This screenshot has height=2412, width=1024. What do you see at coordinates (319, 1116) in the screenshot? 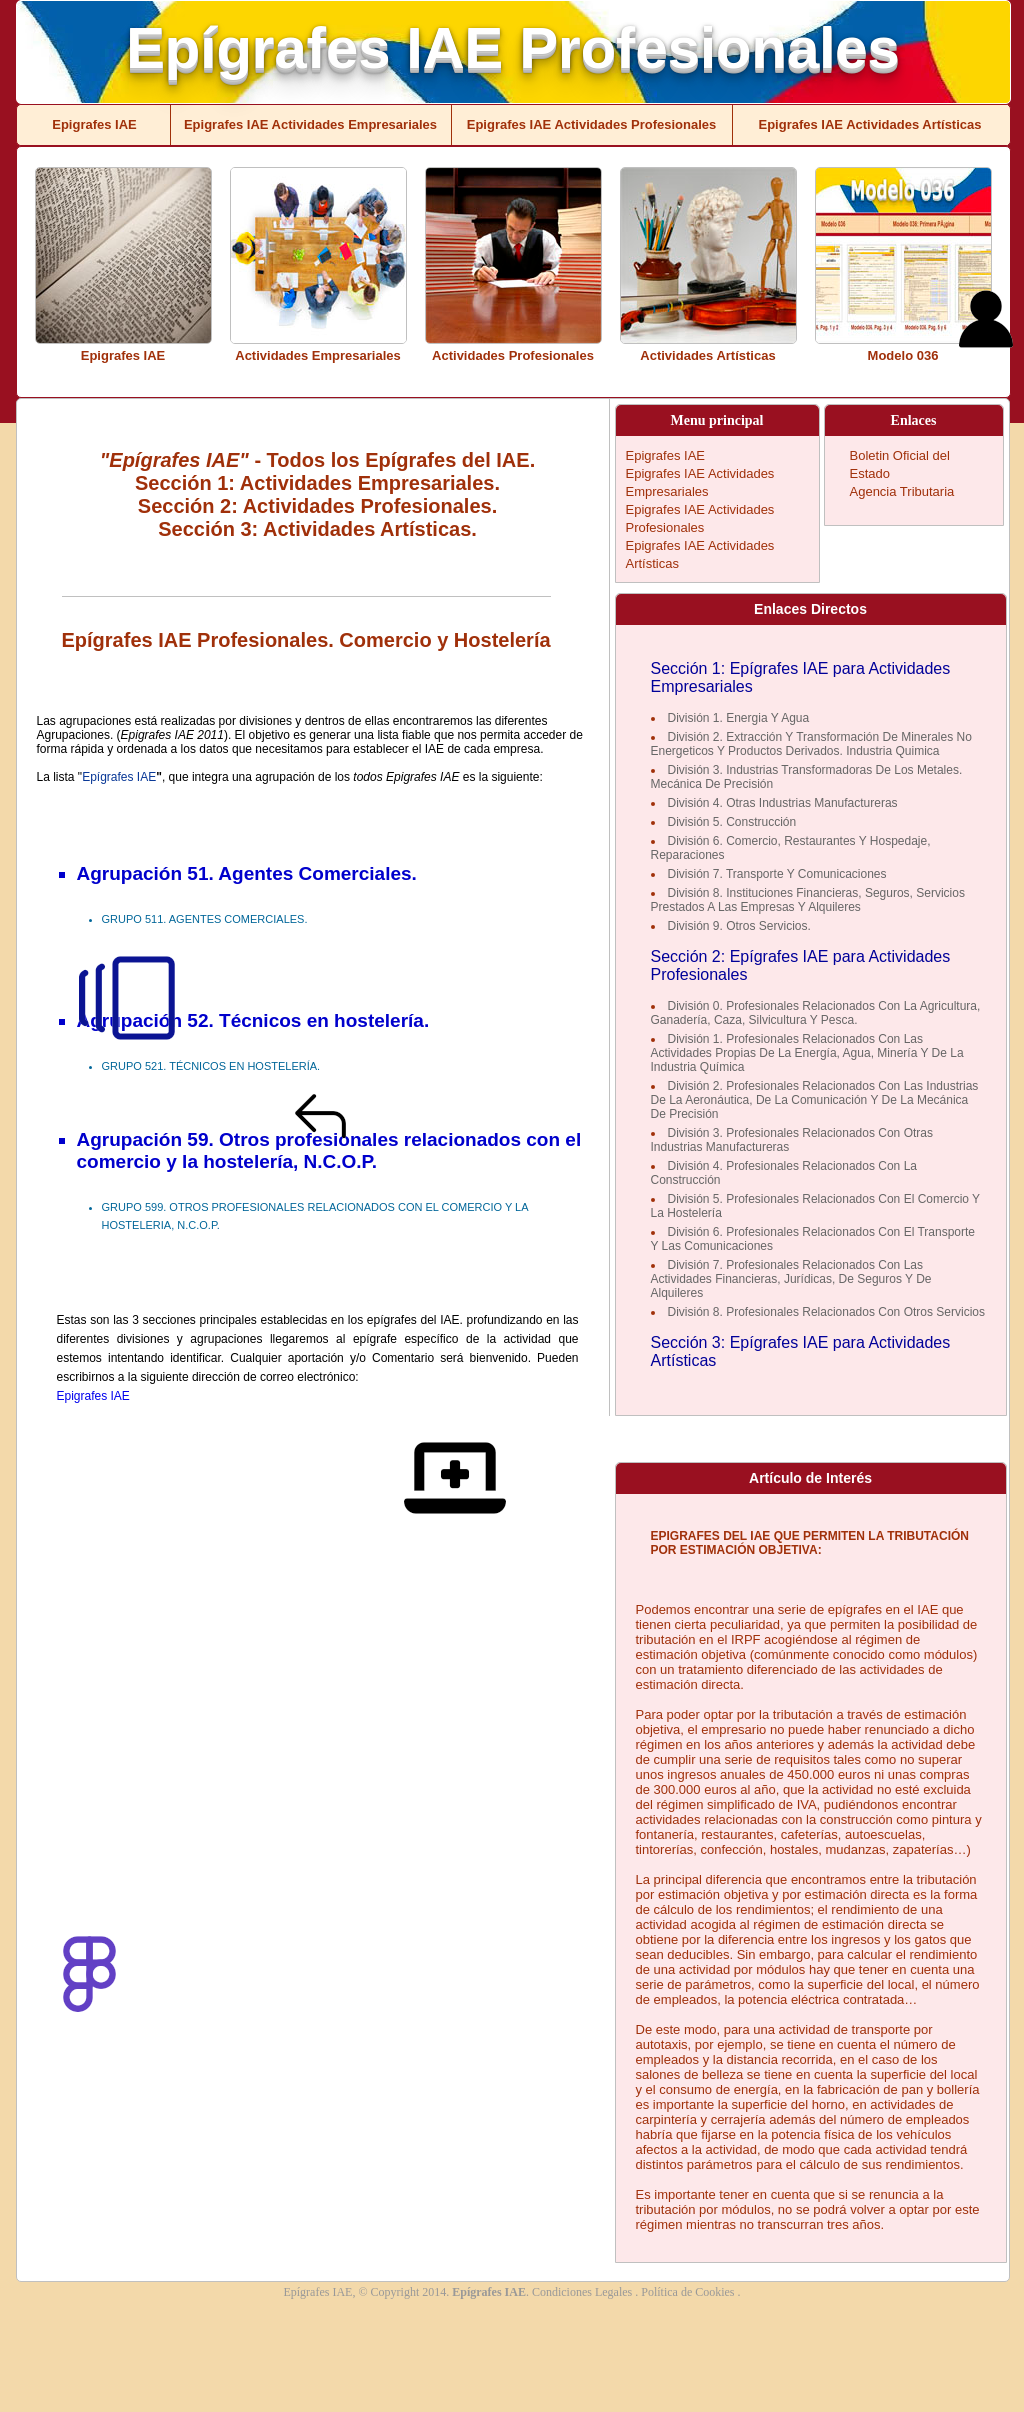
I see `reply to a message or comment` at bounding box center [319, 1116].